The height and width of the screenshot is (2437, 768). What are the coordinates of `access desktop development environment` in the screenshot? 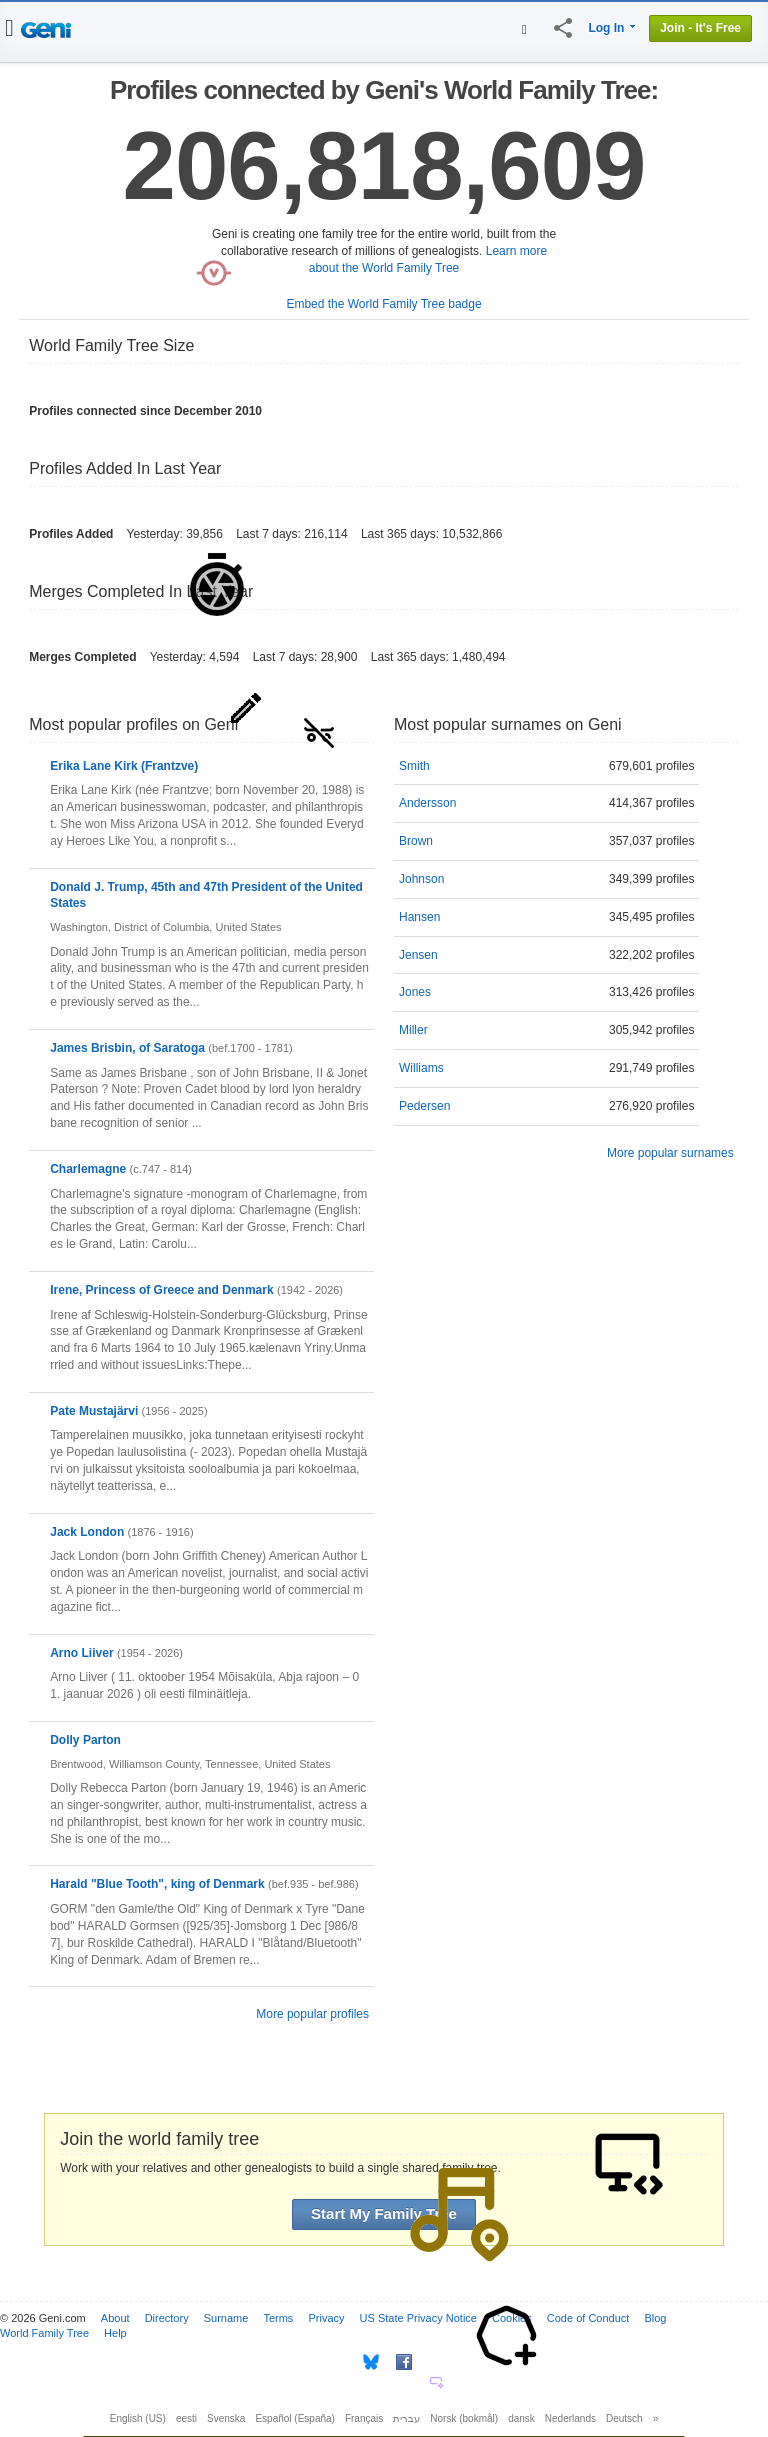 It's located at (627, 2162).